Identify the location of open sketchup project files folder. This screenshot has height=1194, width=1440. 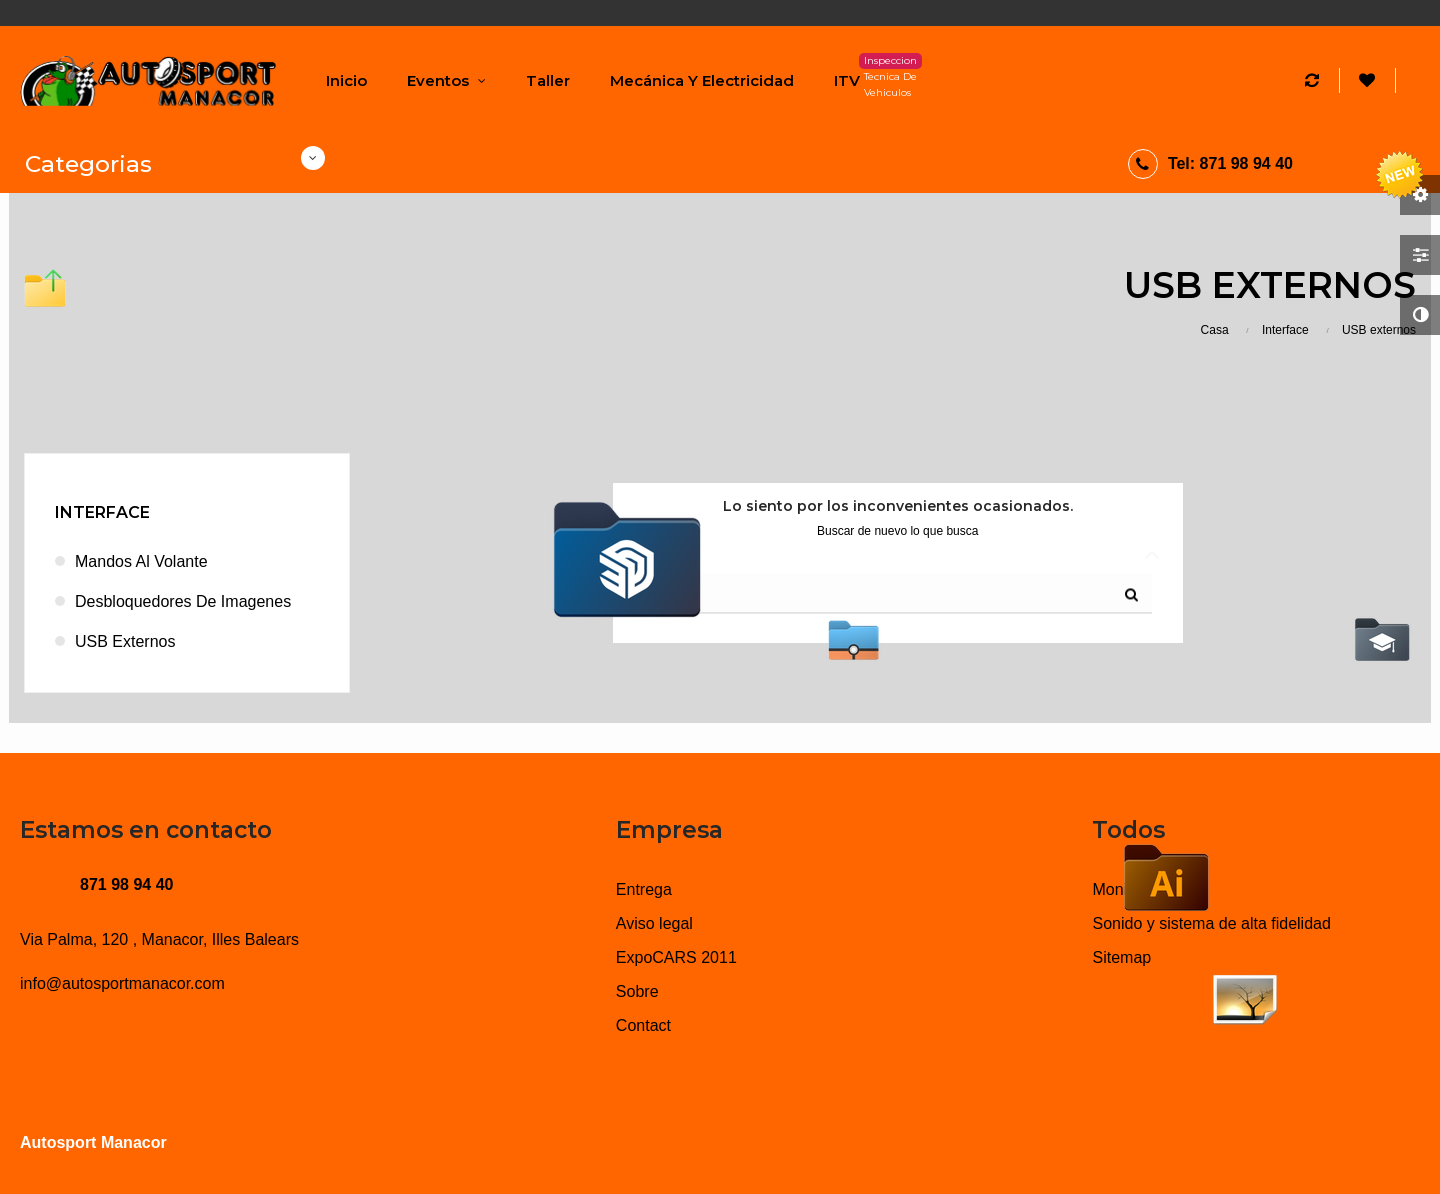
(626, 563).